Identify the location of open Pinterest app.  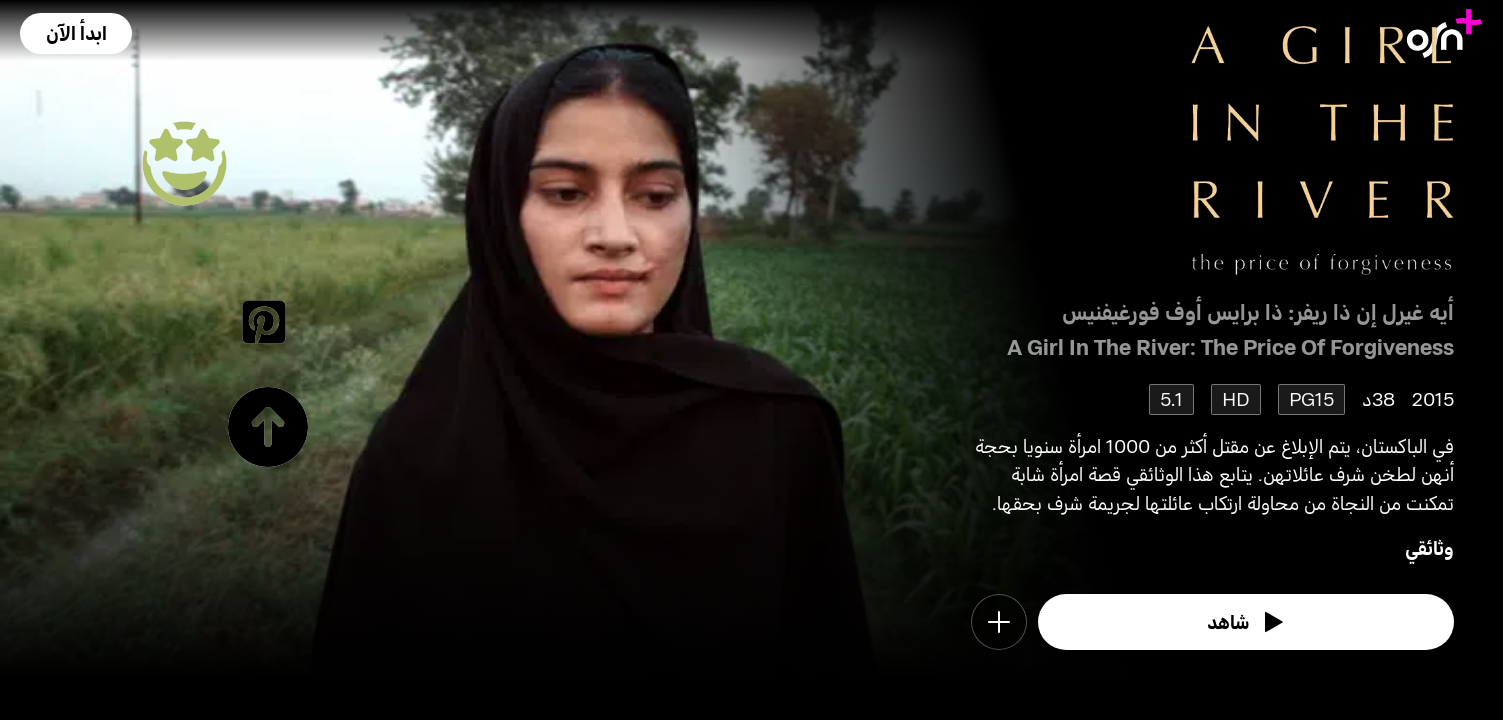
(264, 322).